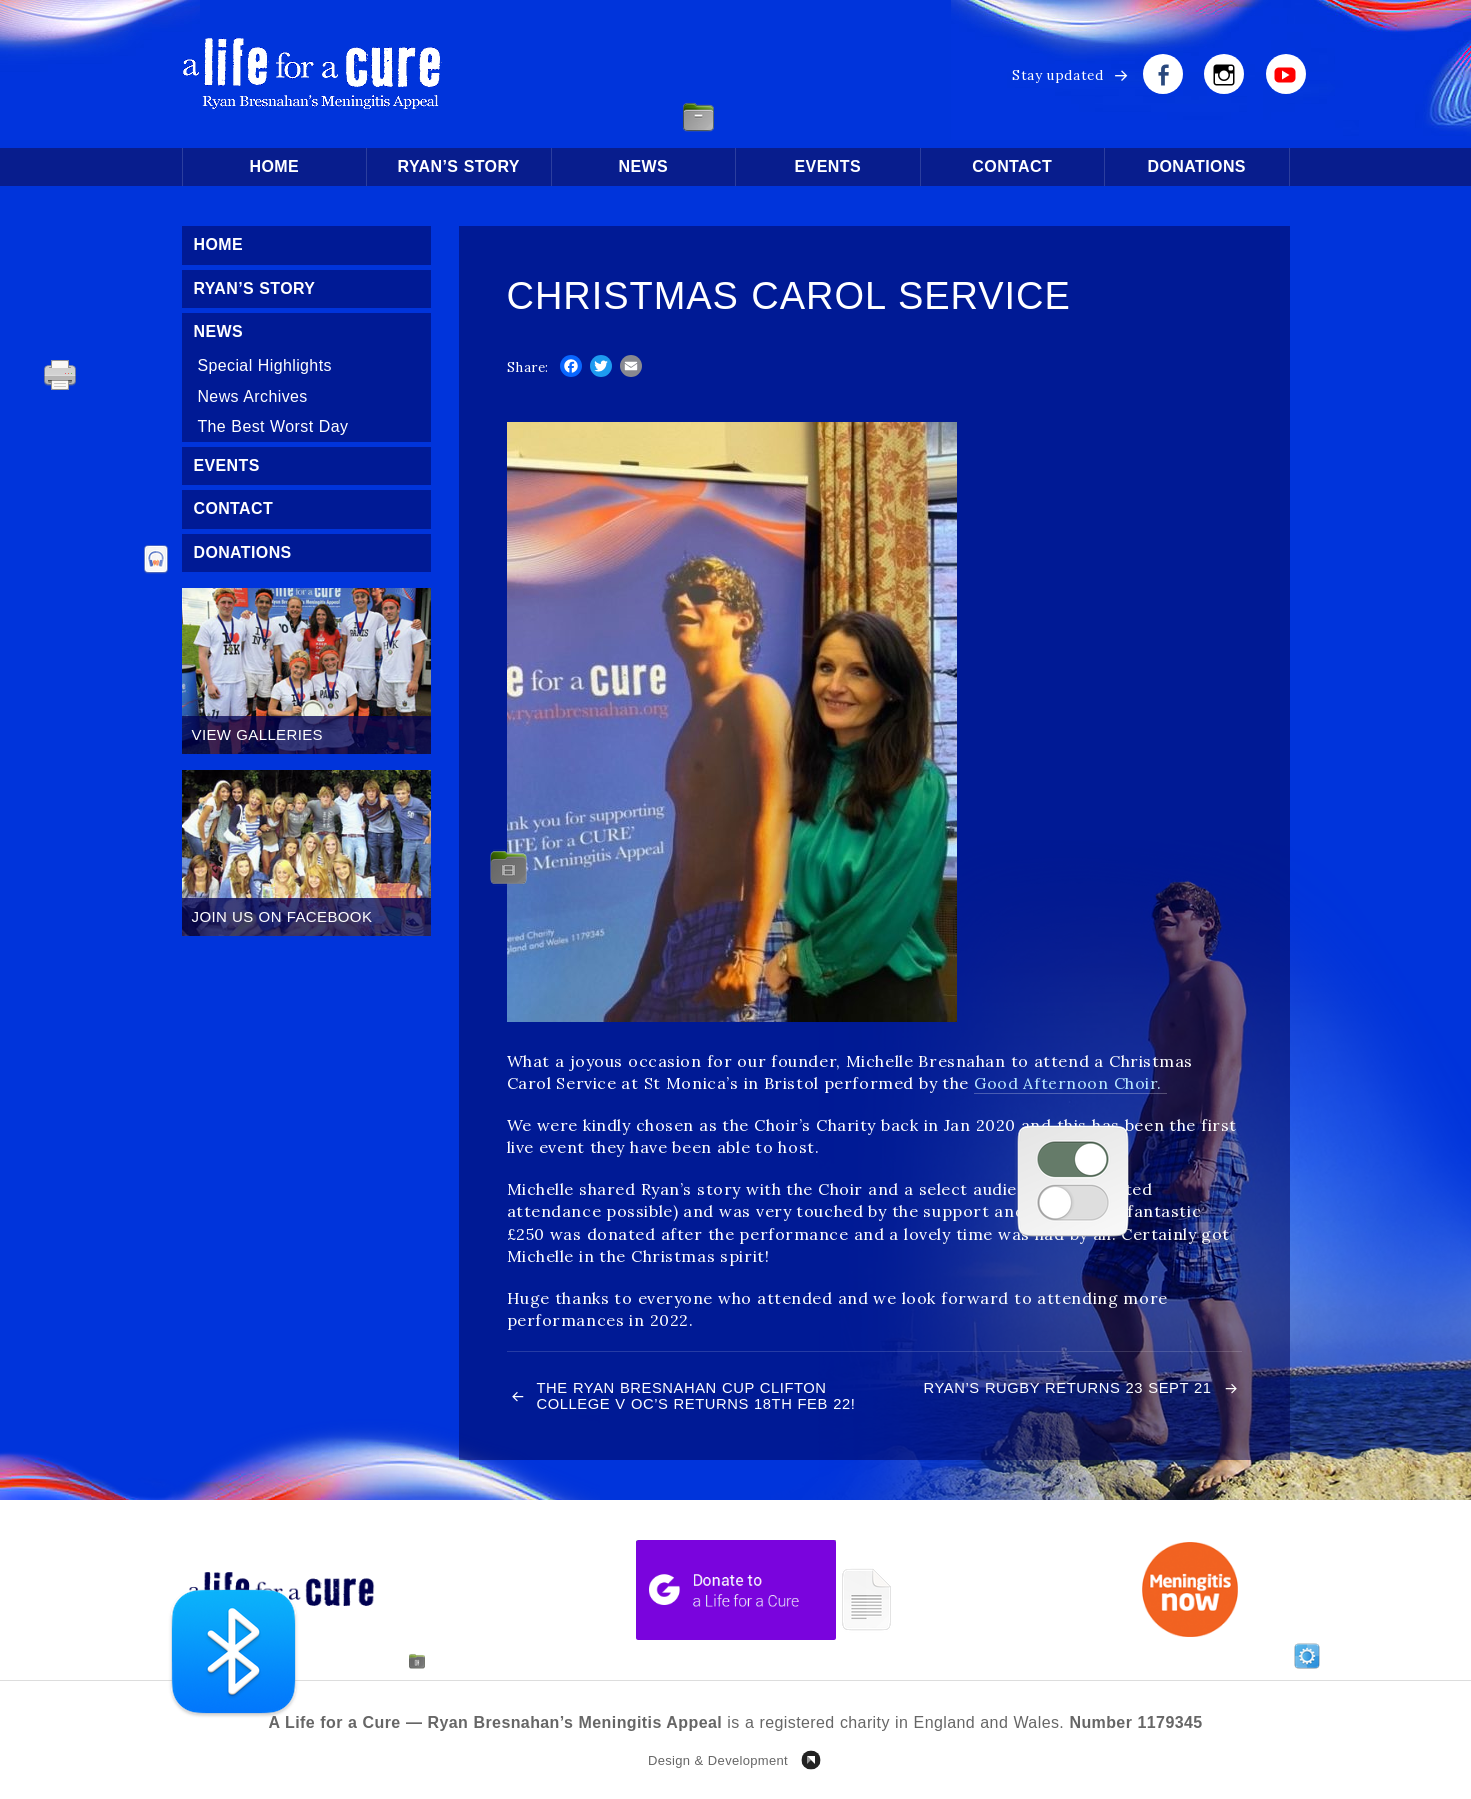  I want to click on open your videos folder, so click(508, 867).